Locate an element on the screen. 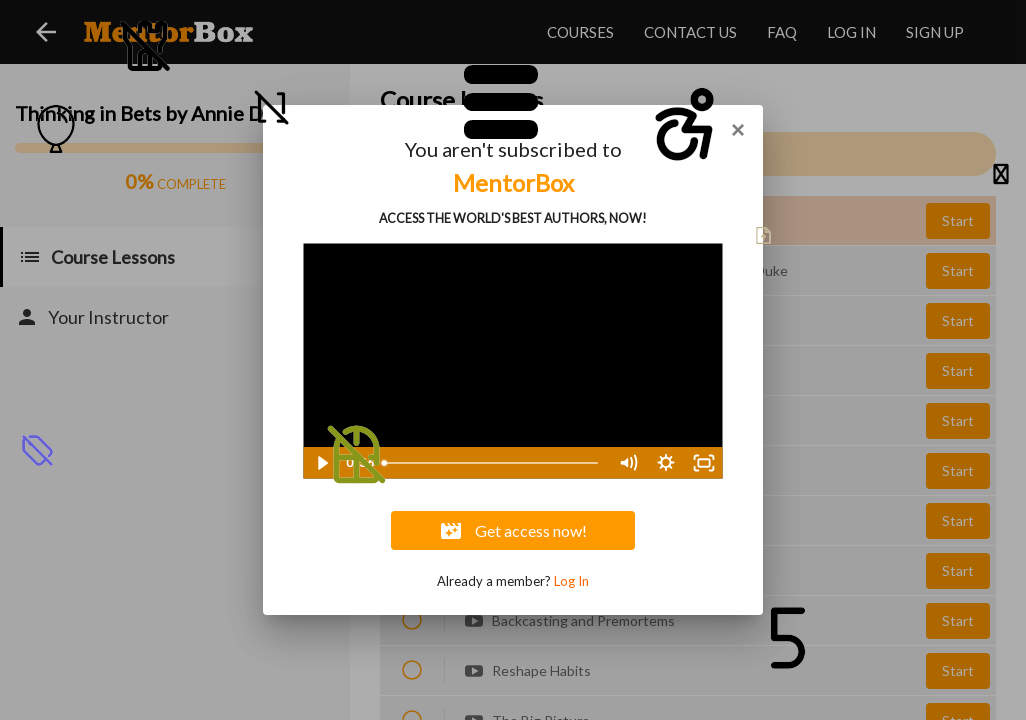 Image resolution: width=1026 pixels, height=720 pixels. indicates a celebration or birthday event is located at coordinates (56, 129).